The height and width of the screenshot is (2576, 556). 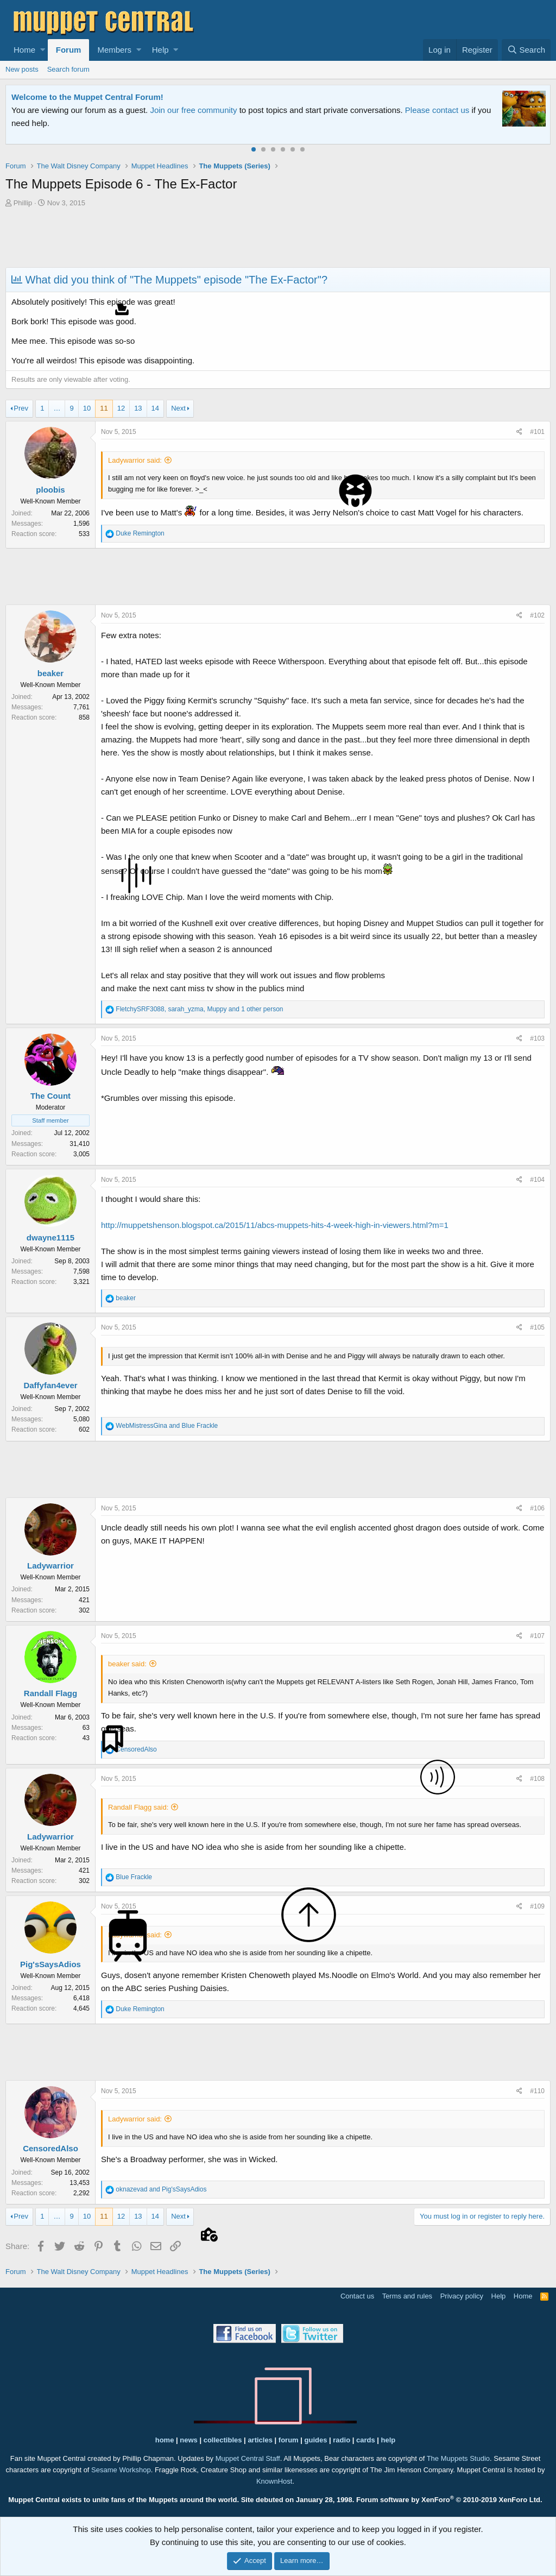 What do you see at coordinates (209, 2234) in the screenshot?
I see `school verification complete` at bounding box center [209, 2234].